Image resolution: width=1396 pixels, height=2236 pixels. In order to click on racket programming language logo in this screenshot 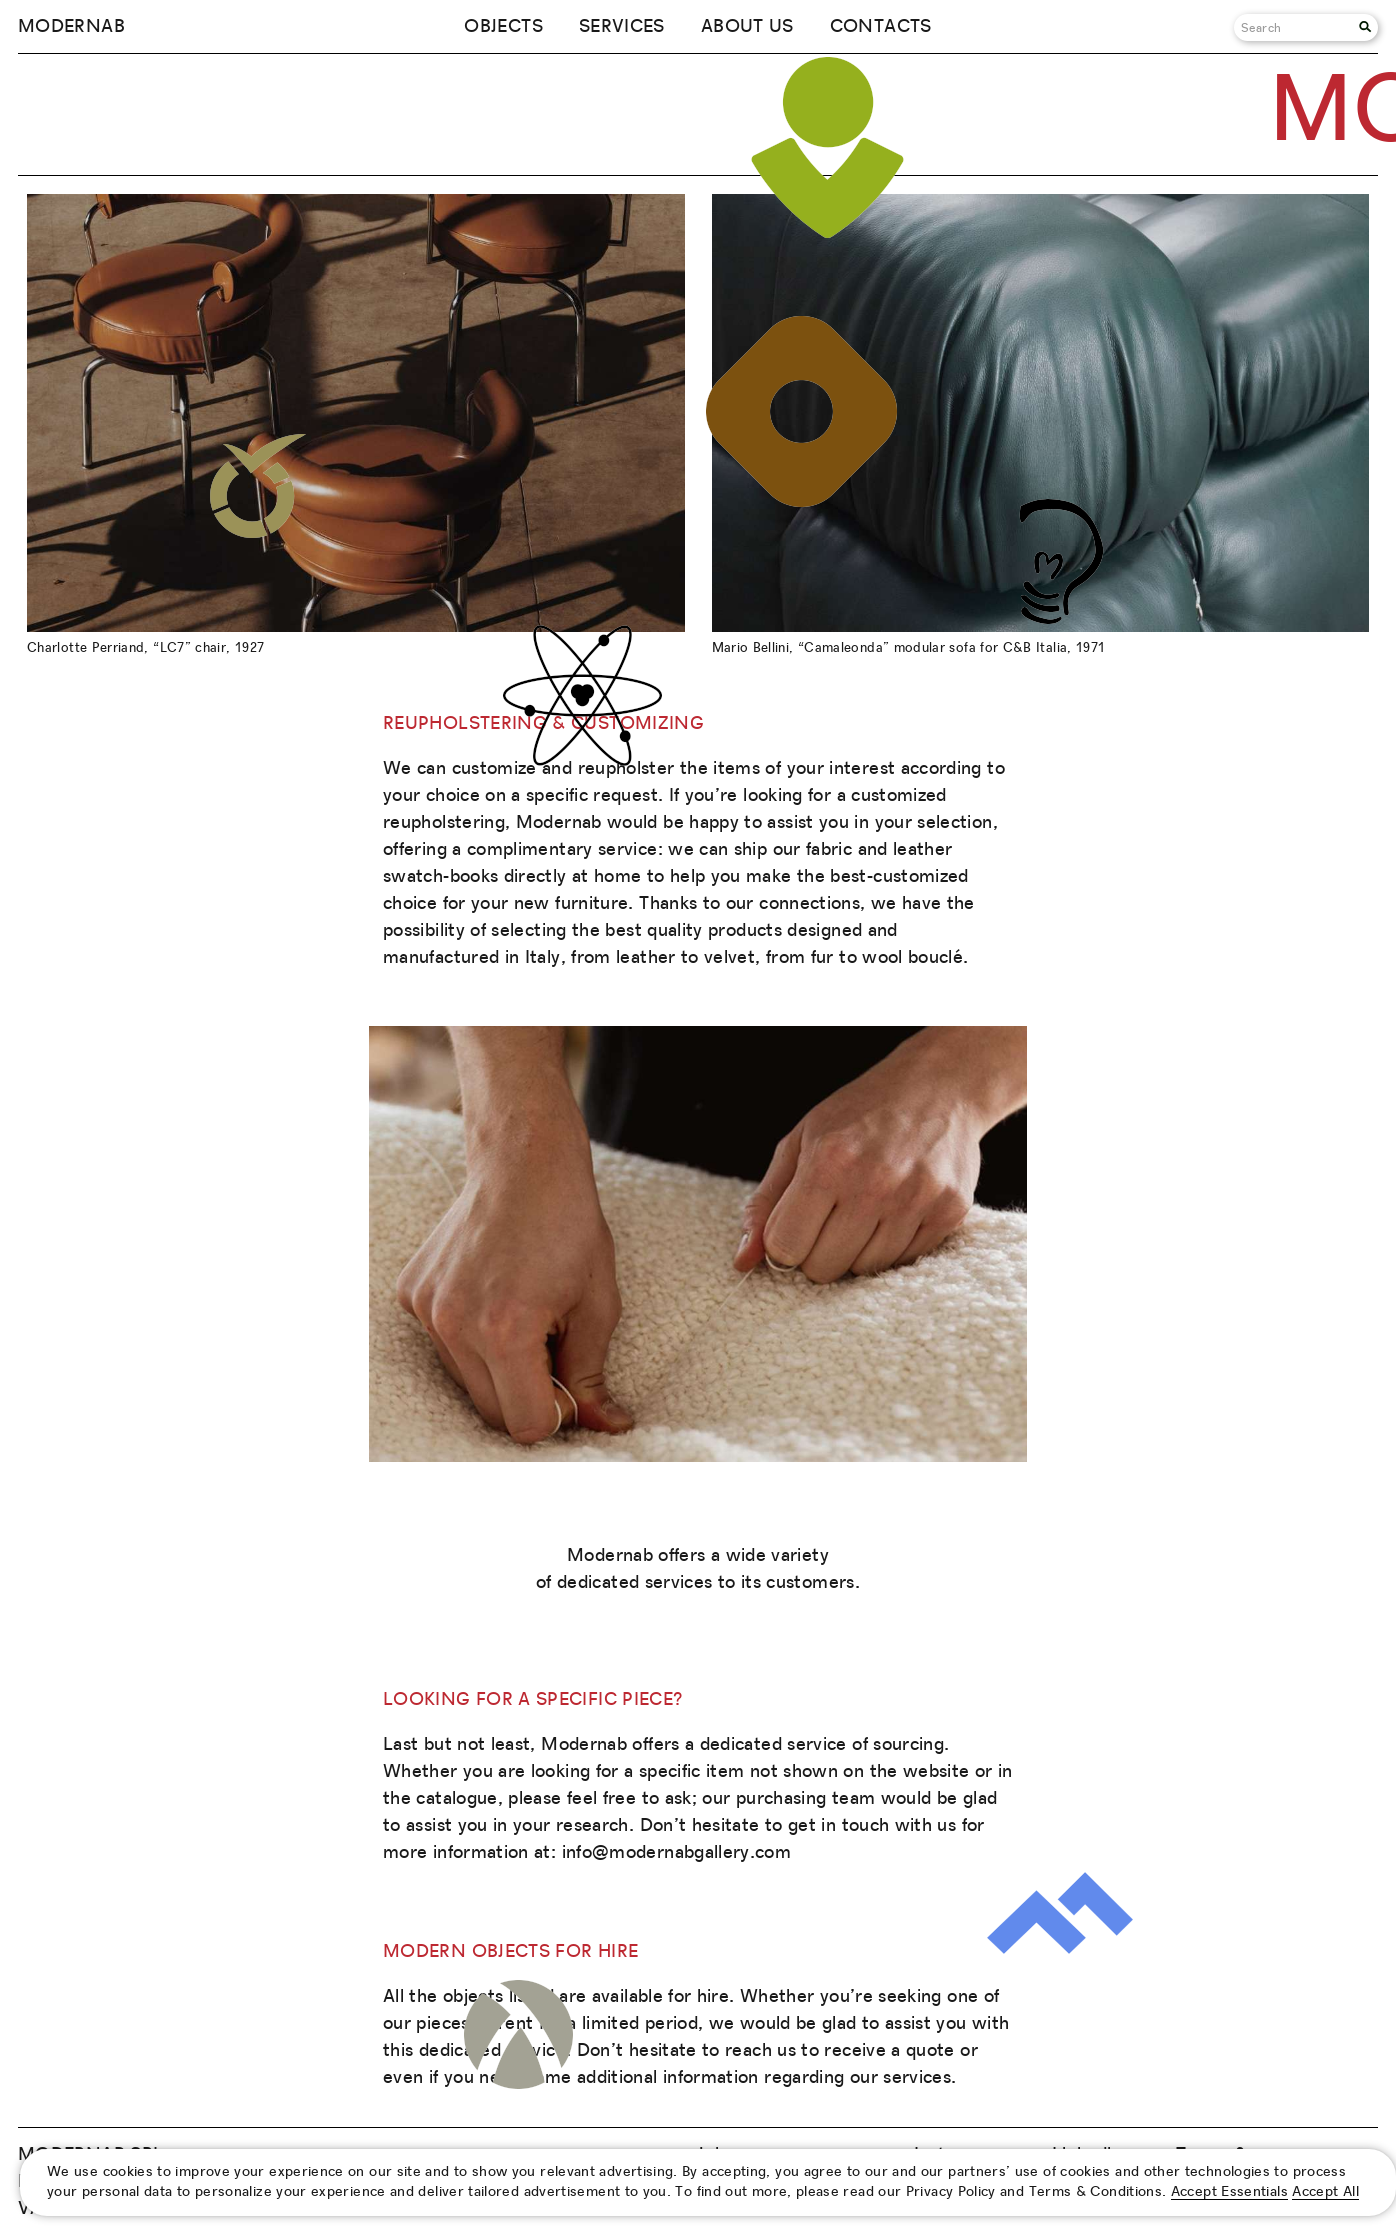, I will do `click(518, 2034)`.